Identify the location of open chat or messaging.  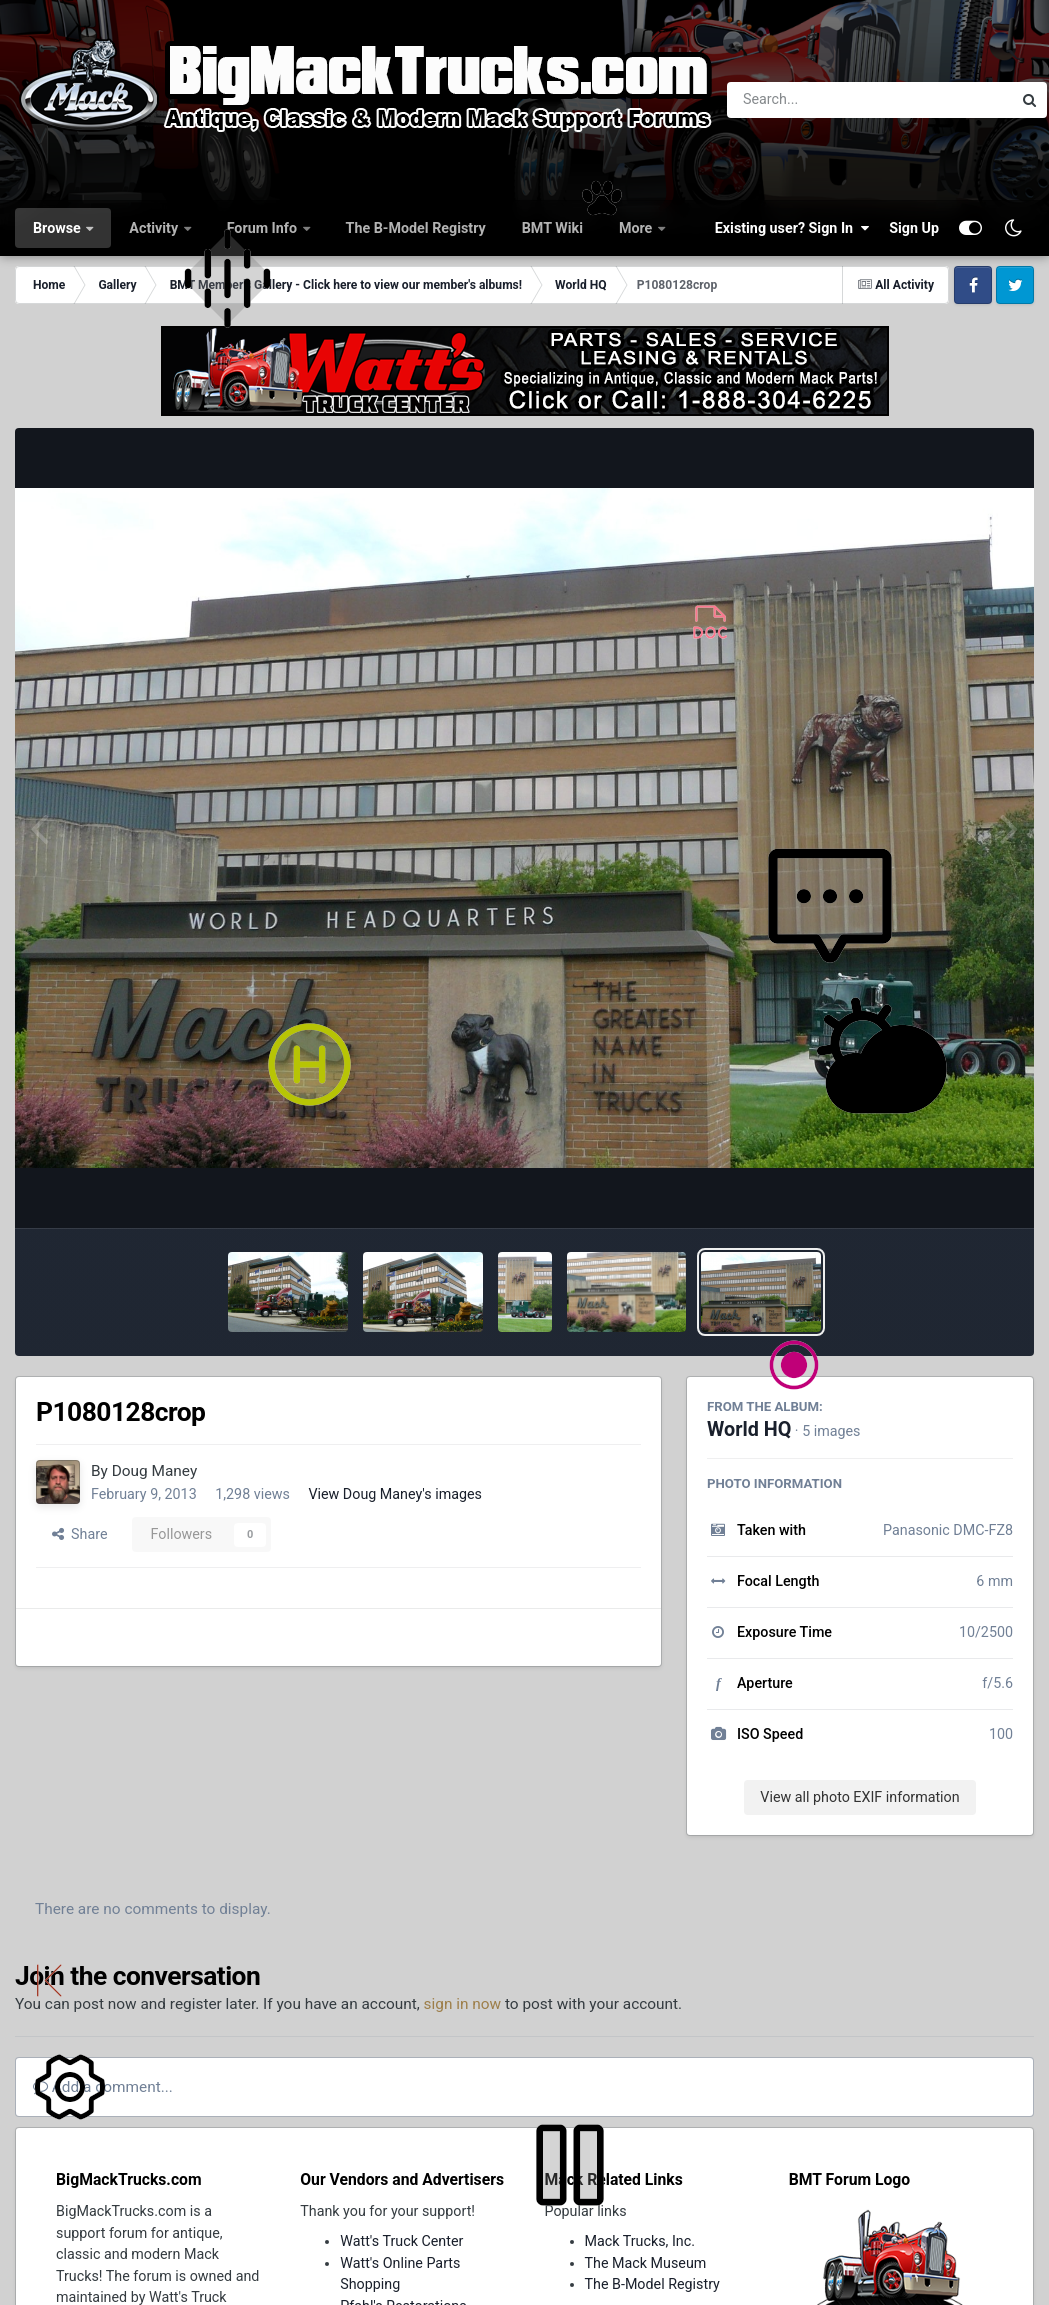
(830, 901).